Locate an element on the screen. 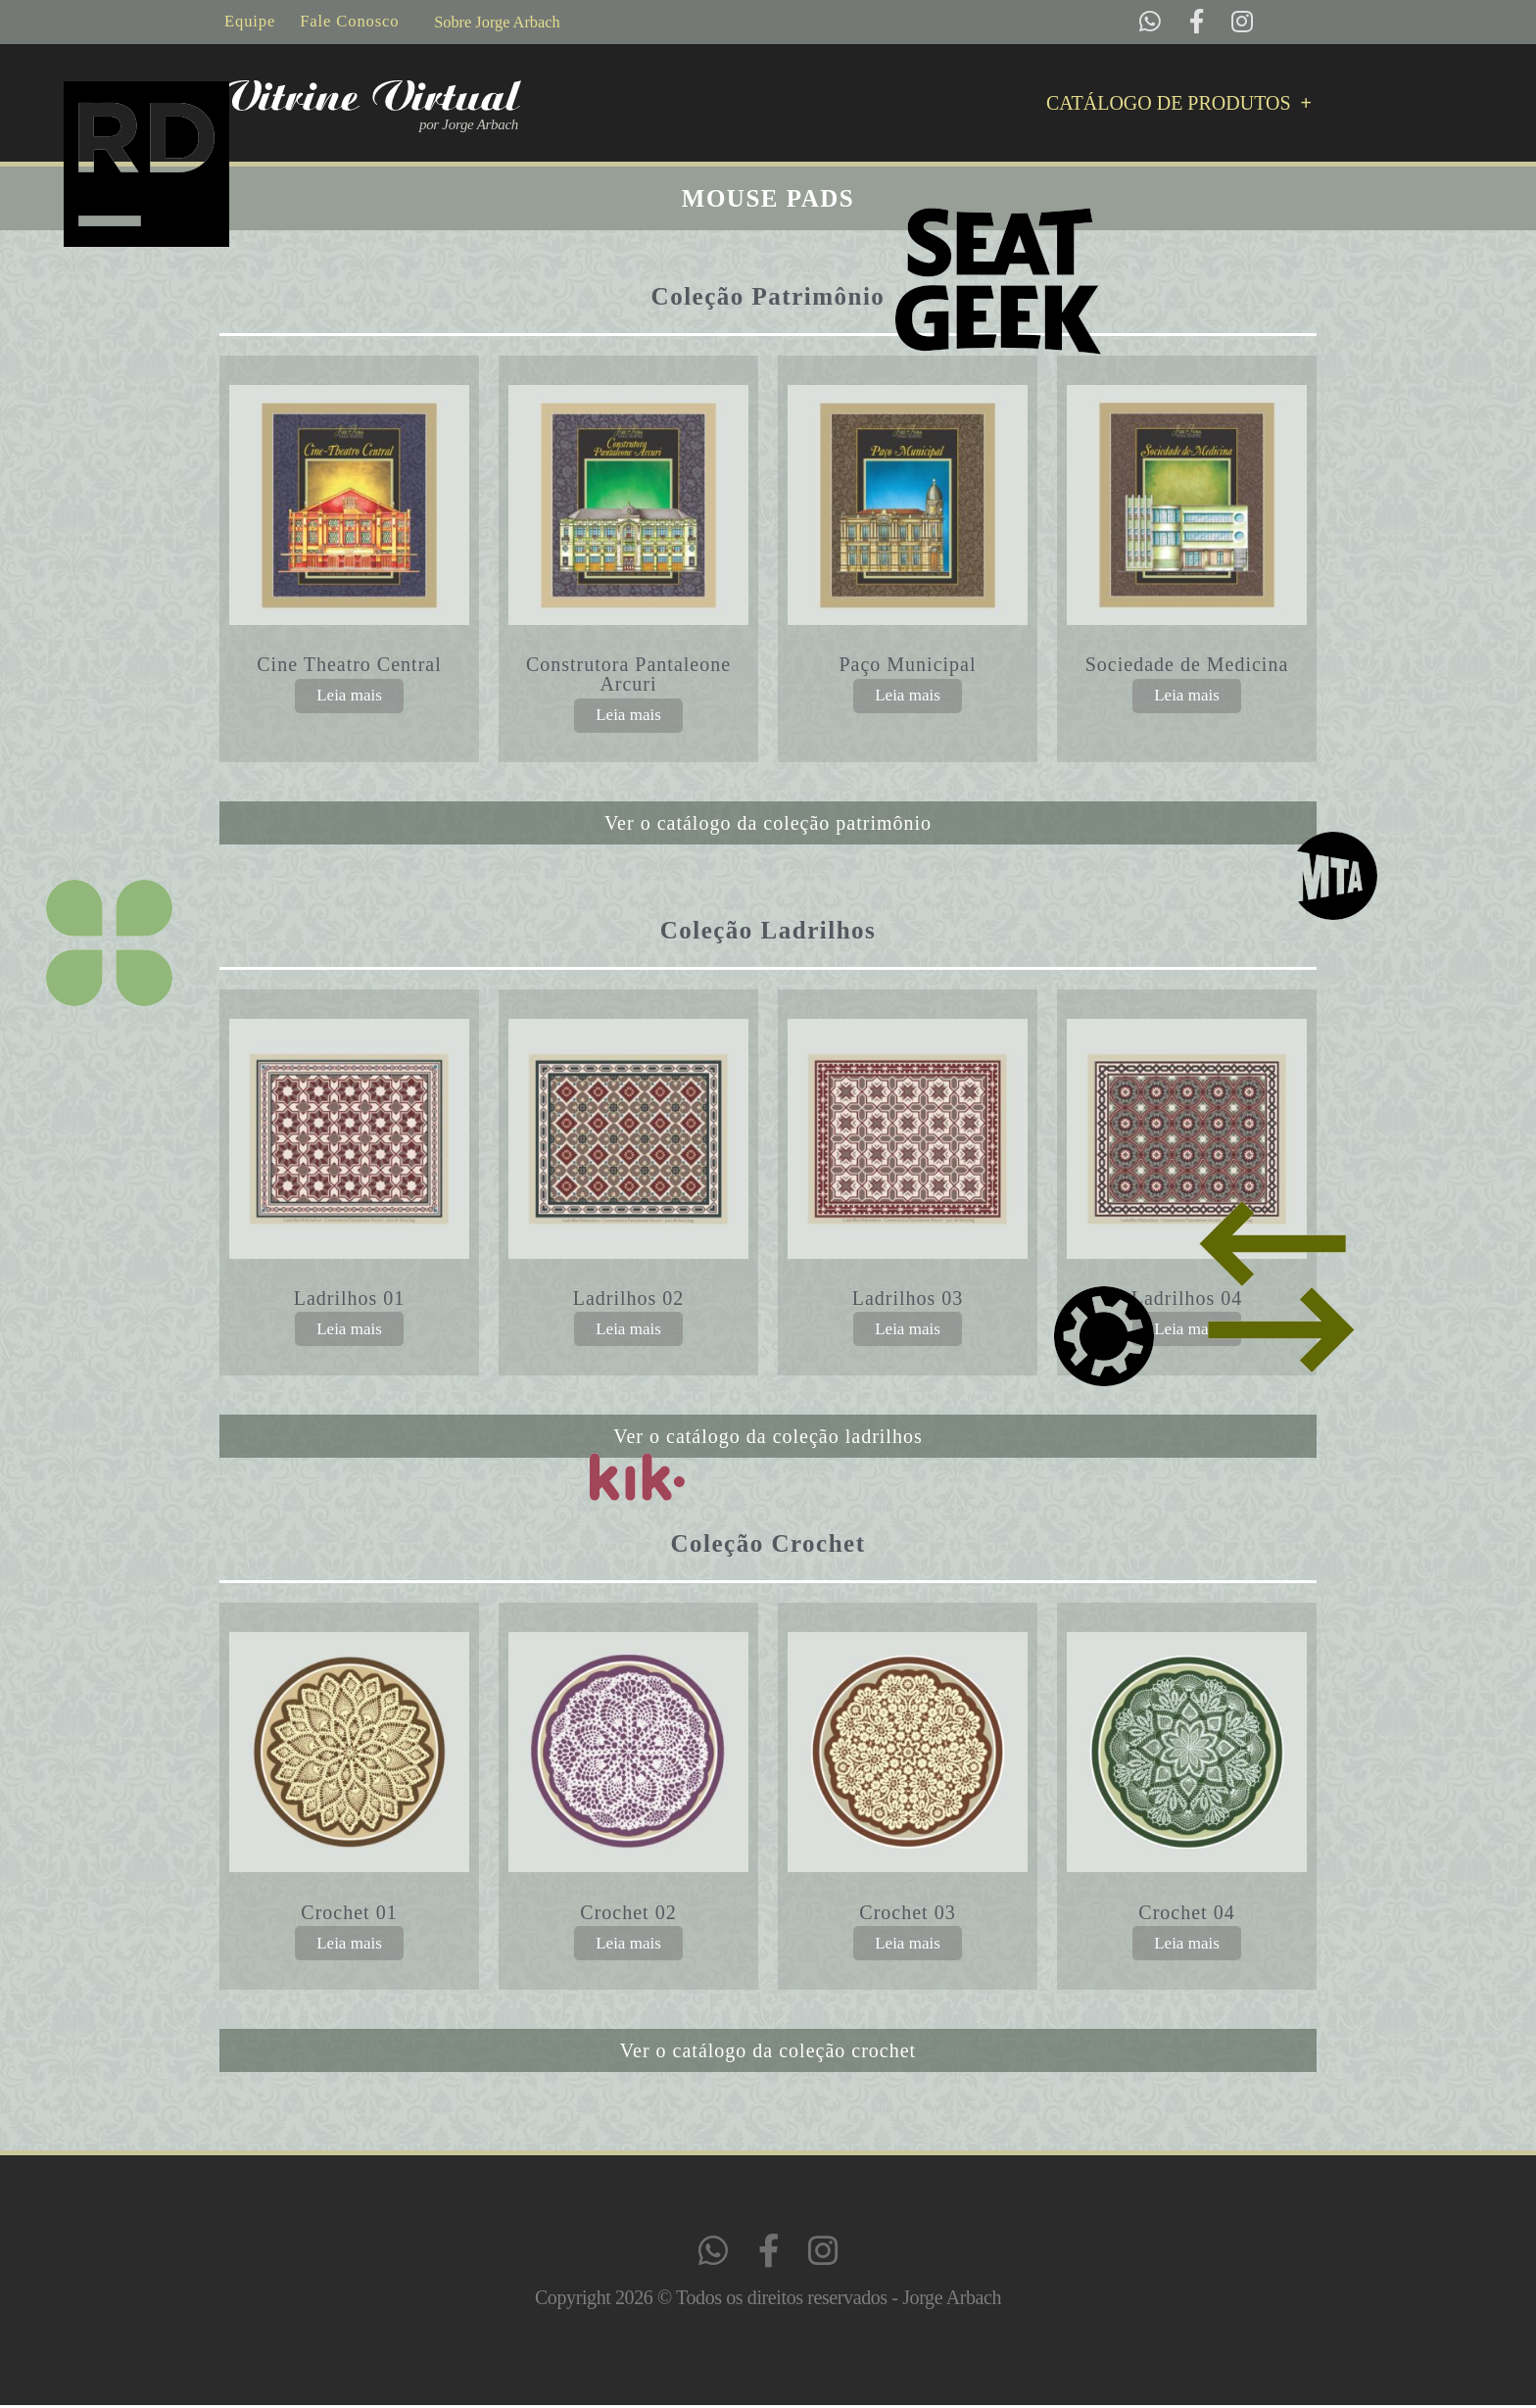 Image resolution: width=1536 pixels, height=2408 pixels. open the app drawer or launcher is located at coordinates (109, 942).